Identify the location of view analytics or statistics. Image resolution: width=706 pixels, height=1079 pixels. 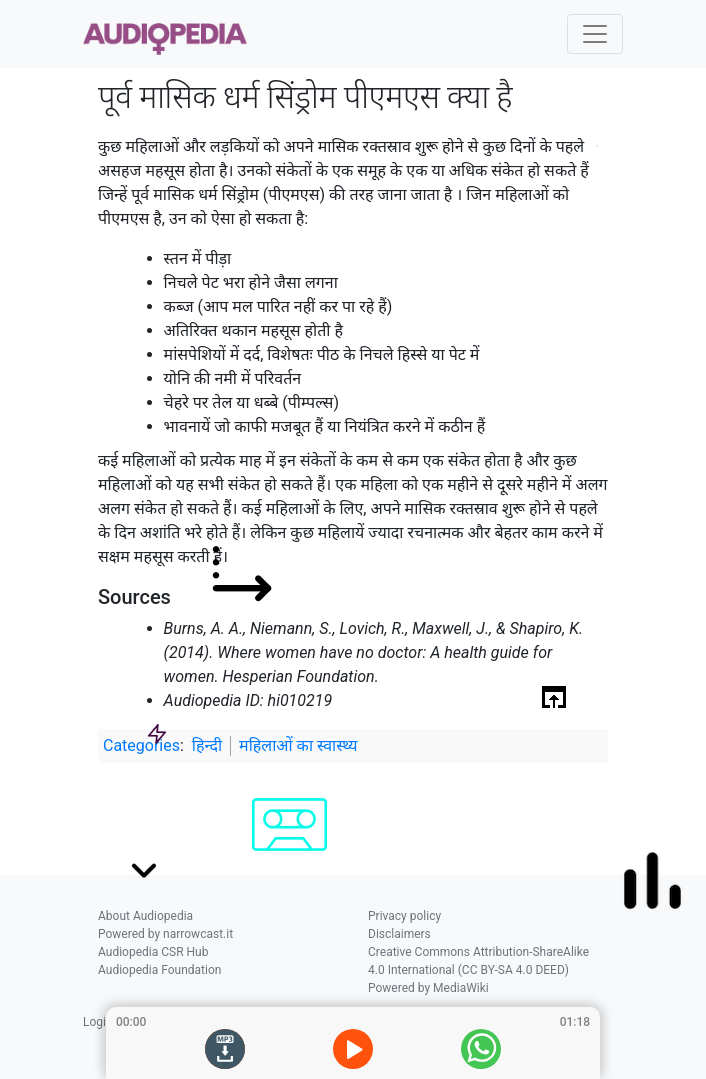
(652, 880).